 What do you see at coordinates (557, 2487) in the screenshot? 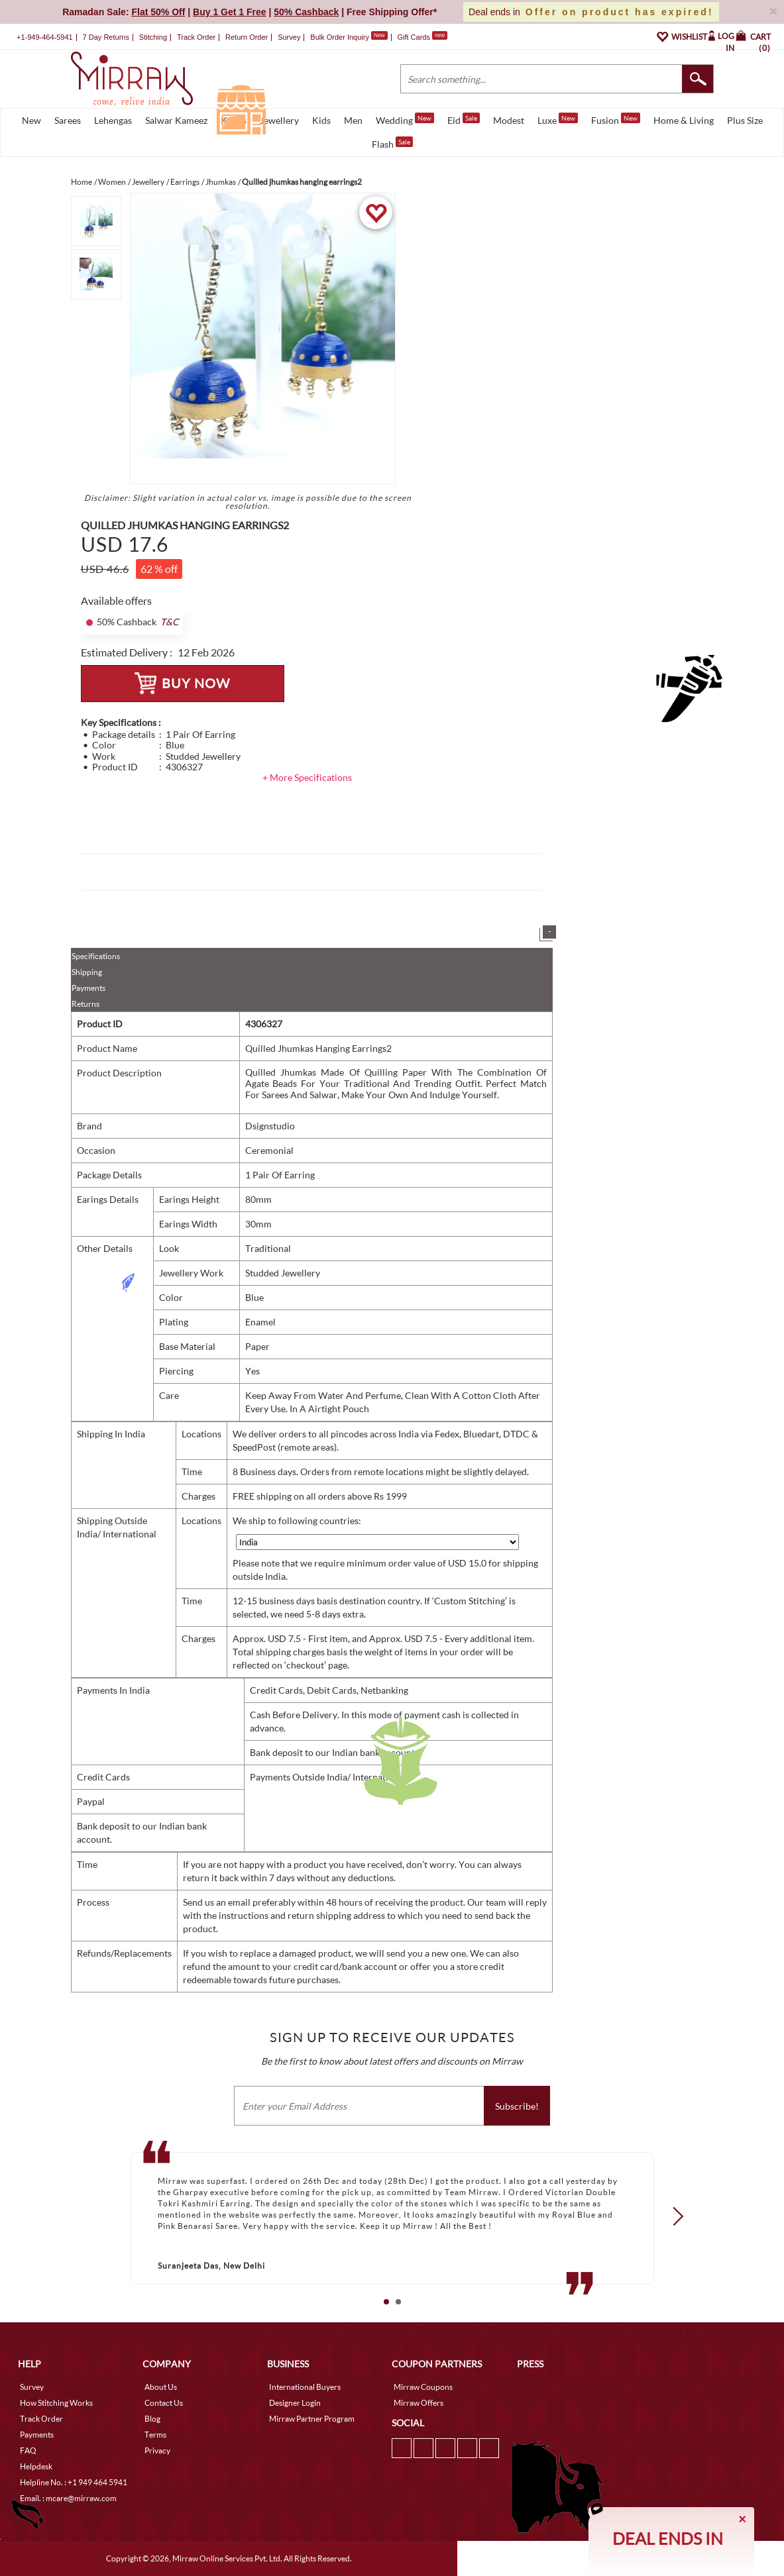
I see `represents a buffalo or bison in a game context` at bounding box center [557, 2487].